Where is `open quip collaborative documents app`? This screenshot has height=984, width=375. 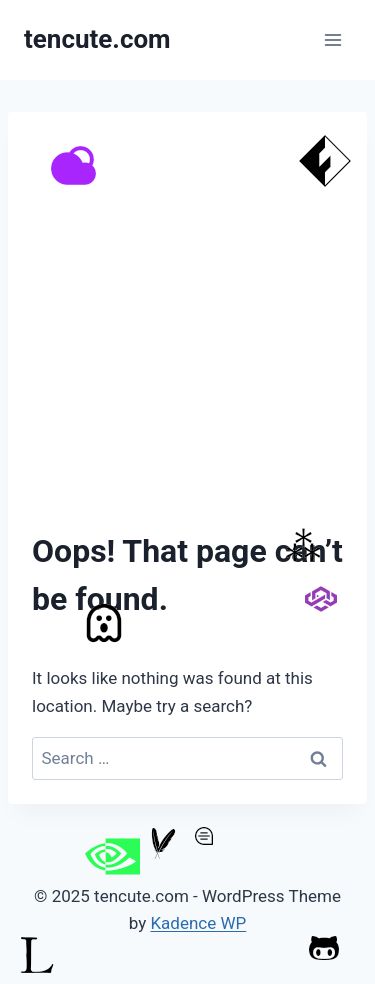 open quip collaborative documents app is located at coordinates (204, 836).